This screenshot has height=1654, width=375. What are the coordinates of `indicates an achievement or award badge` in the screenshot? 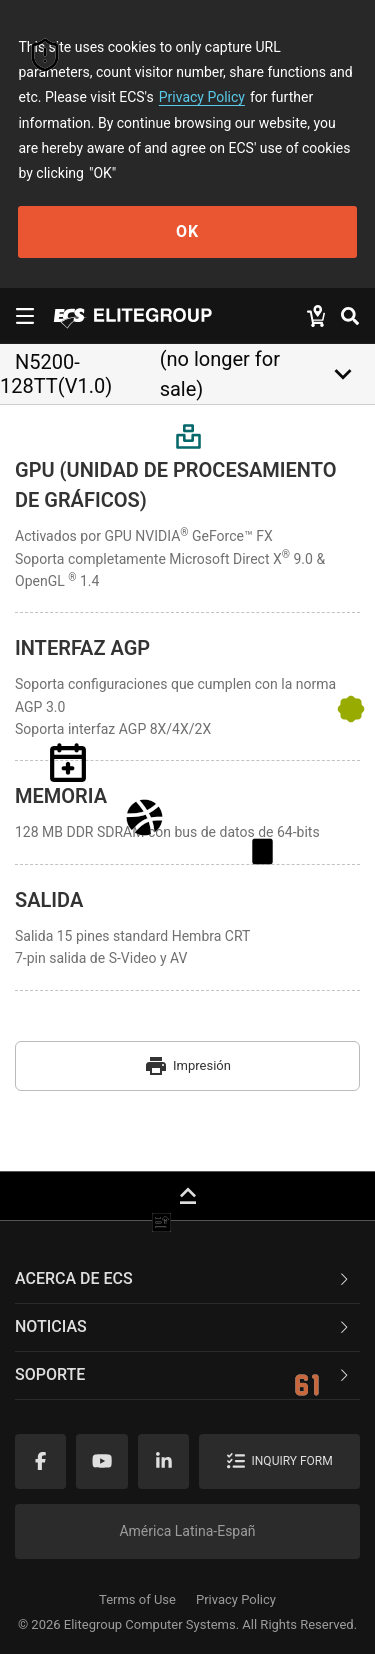 It's located at (351, 709).